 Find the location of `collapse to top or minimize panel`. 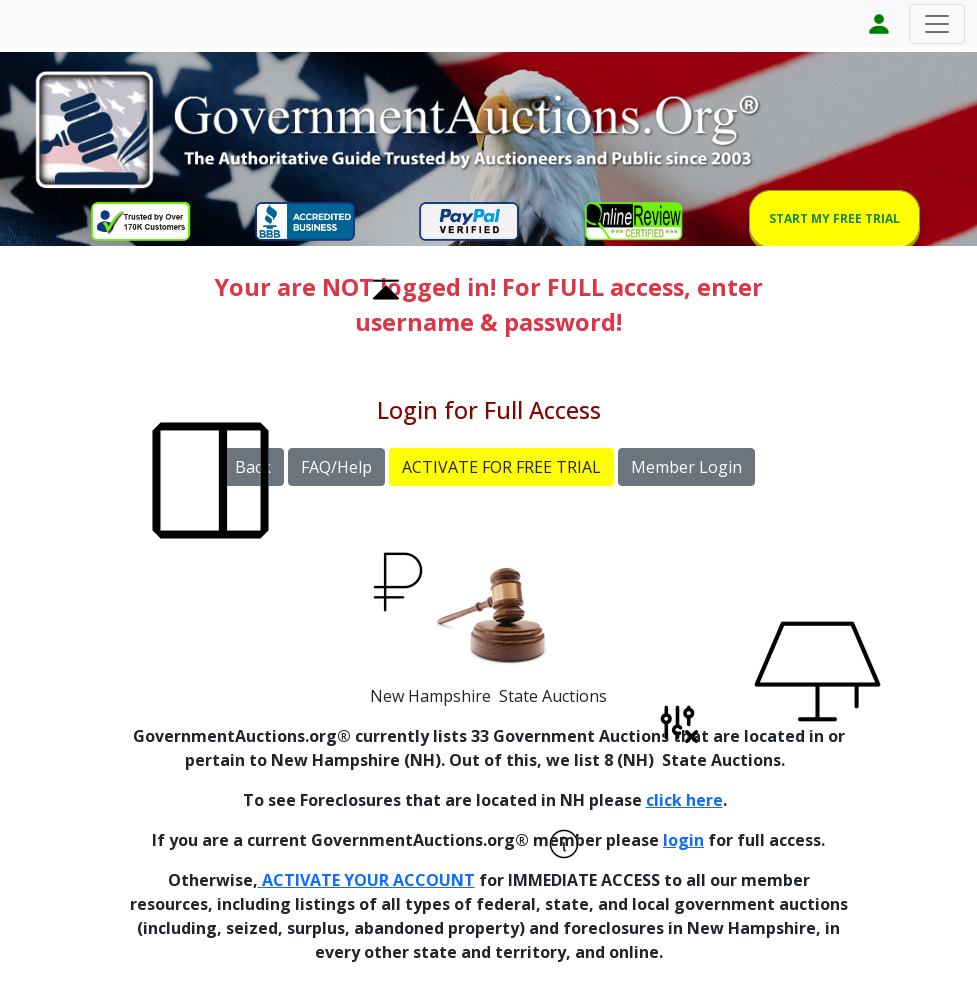

collapse to top or minimize panel is located at coordinates (386, 289).